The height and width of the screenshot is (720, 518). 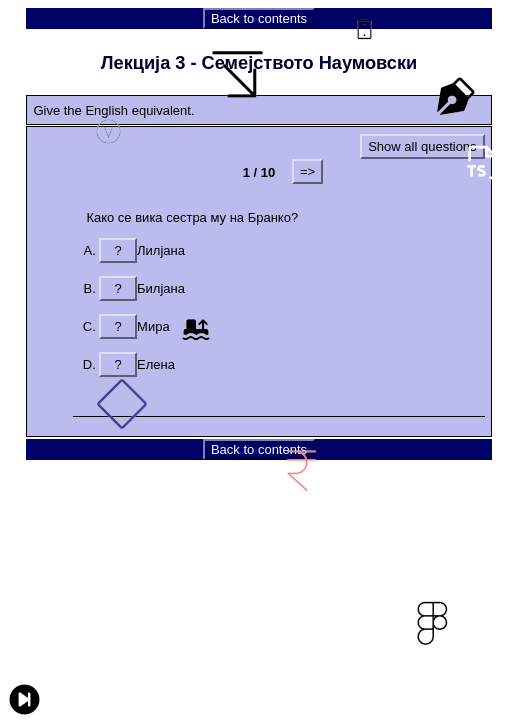 What do you see at coordinates (196, 329) in the screenshot?
I see `upload or export water pump data` at bounding box center [196, 329].